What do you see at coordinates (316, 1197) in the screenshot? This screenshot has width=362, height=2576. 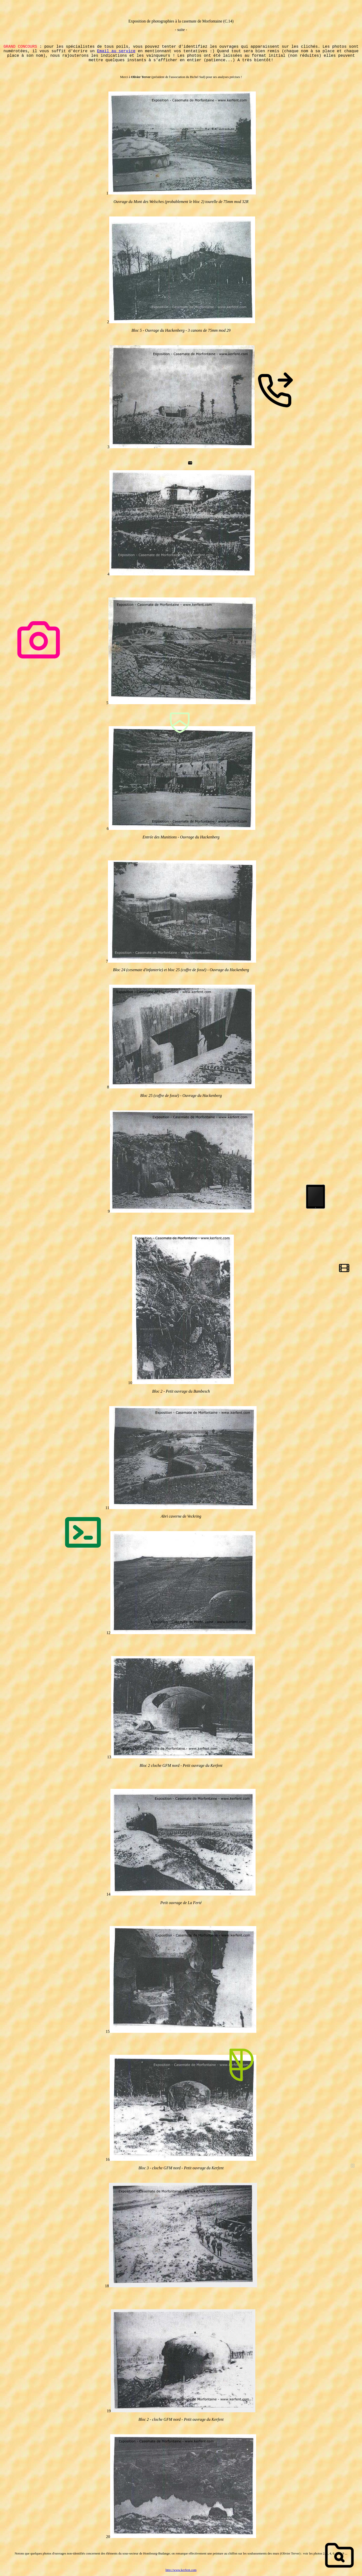 I see `iPad device icon` at bounding box center [316, 1197].